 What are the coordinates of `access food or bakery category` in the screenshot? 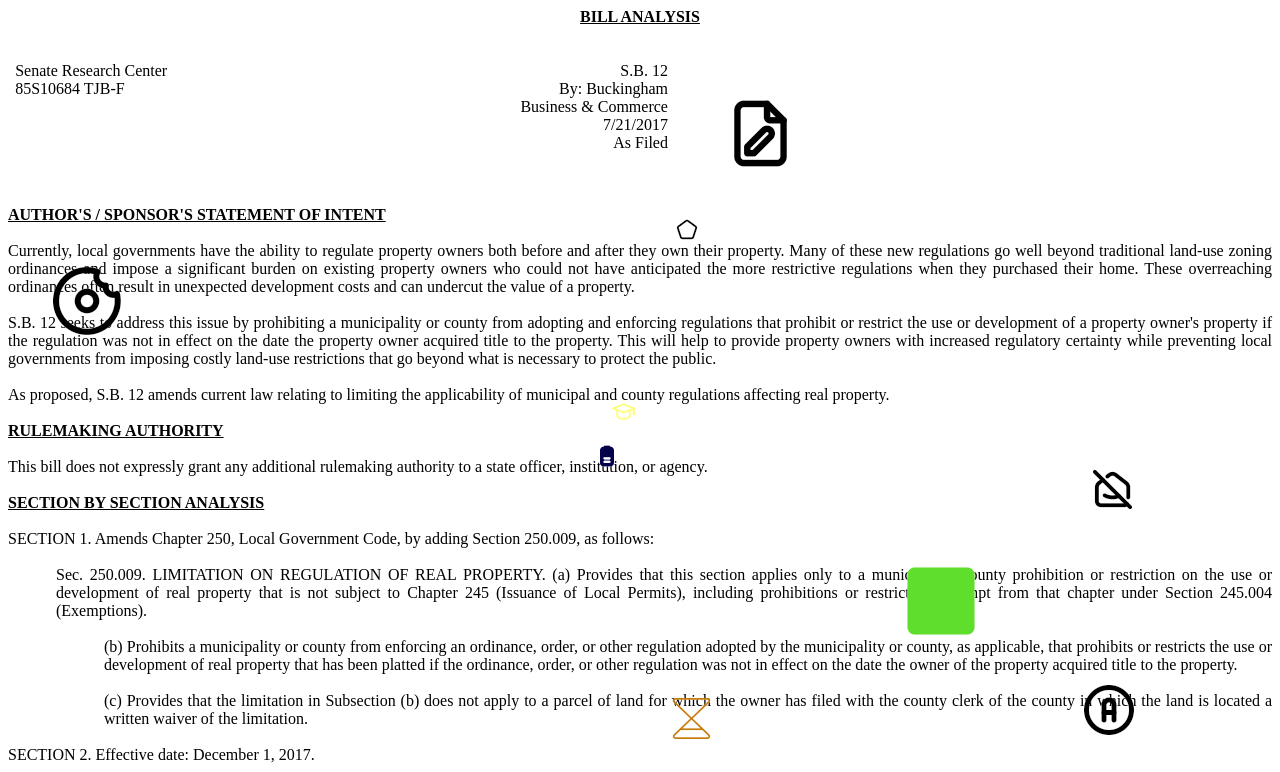 It's located at (87, 301).